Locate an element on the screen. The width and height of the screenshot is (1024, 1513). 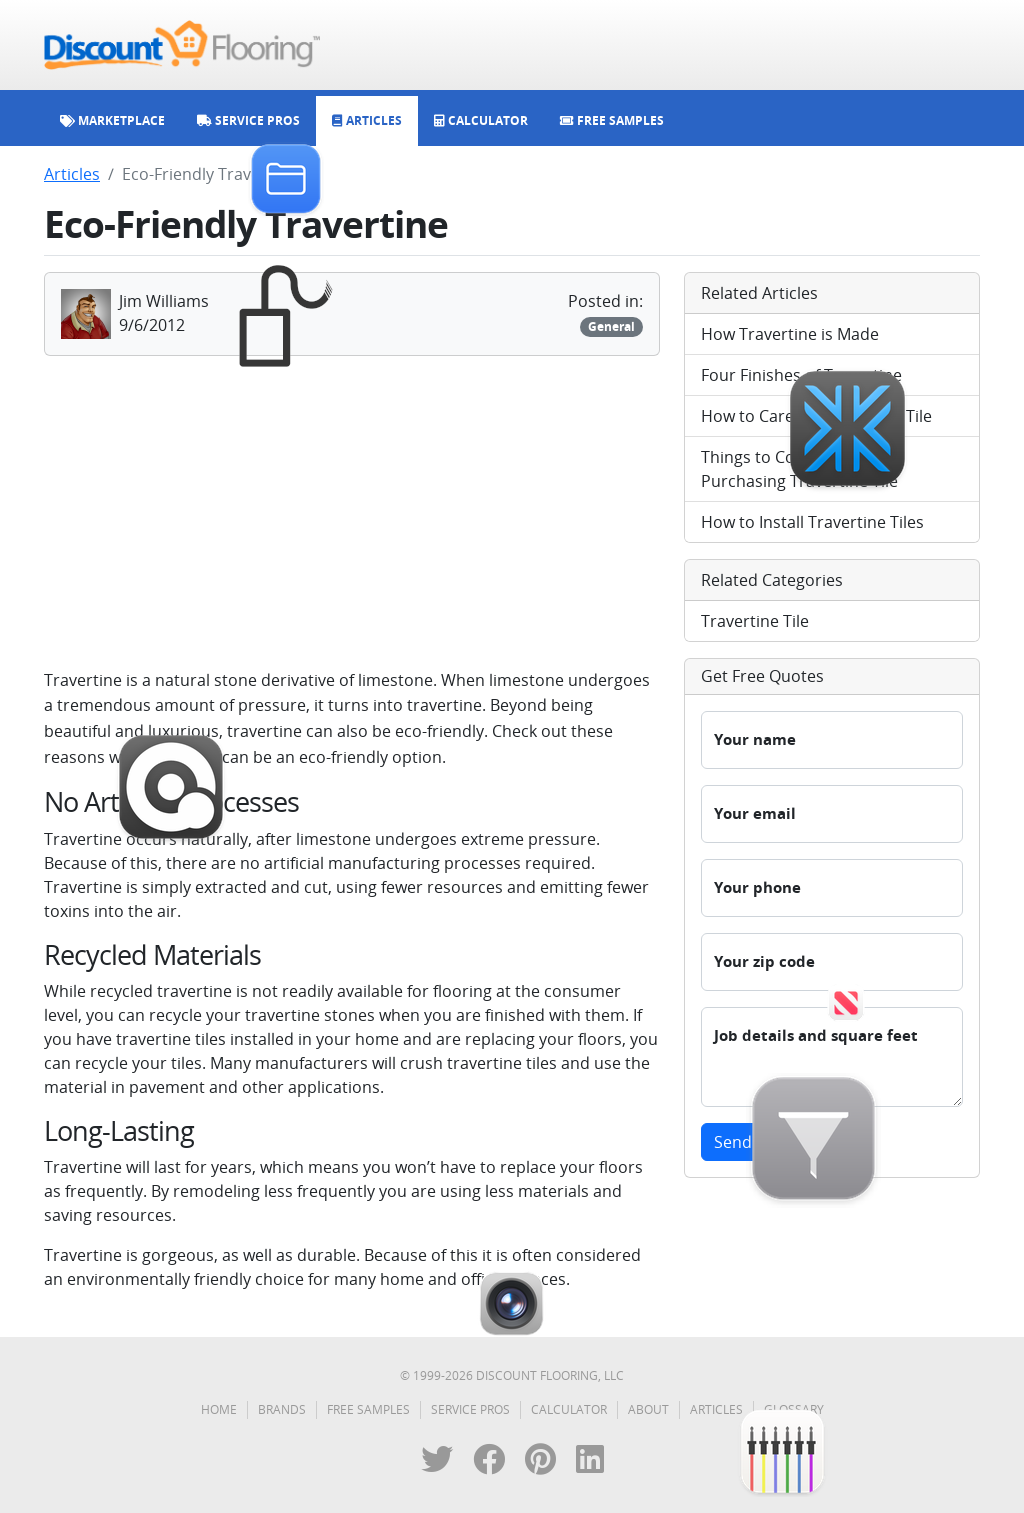
open the camera app is located at coordinates (511, 1303).